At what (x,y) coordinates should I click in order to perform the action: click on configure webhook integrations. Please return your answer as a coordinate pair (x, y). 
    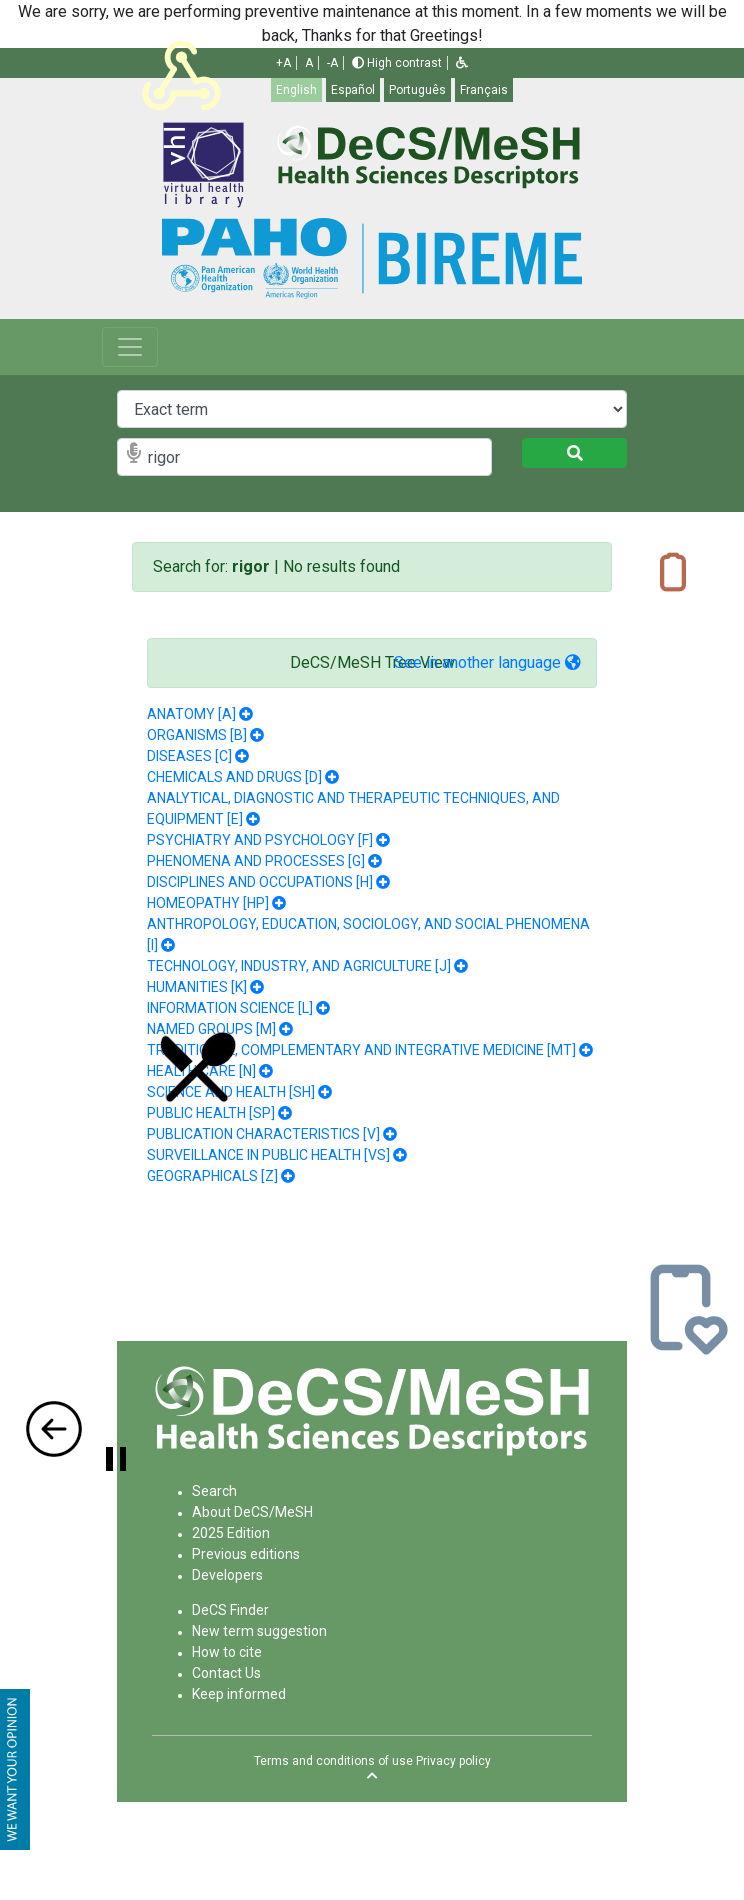
    Looking at the image, I should click on (181, 79).